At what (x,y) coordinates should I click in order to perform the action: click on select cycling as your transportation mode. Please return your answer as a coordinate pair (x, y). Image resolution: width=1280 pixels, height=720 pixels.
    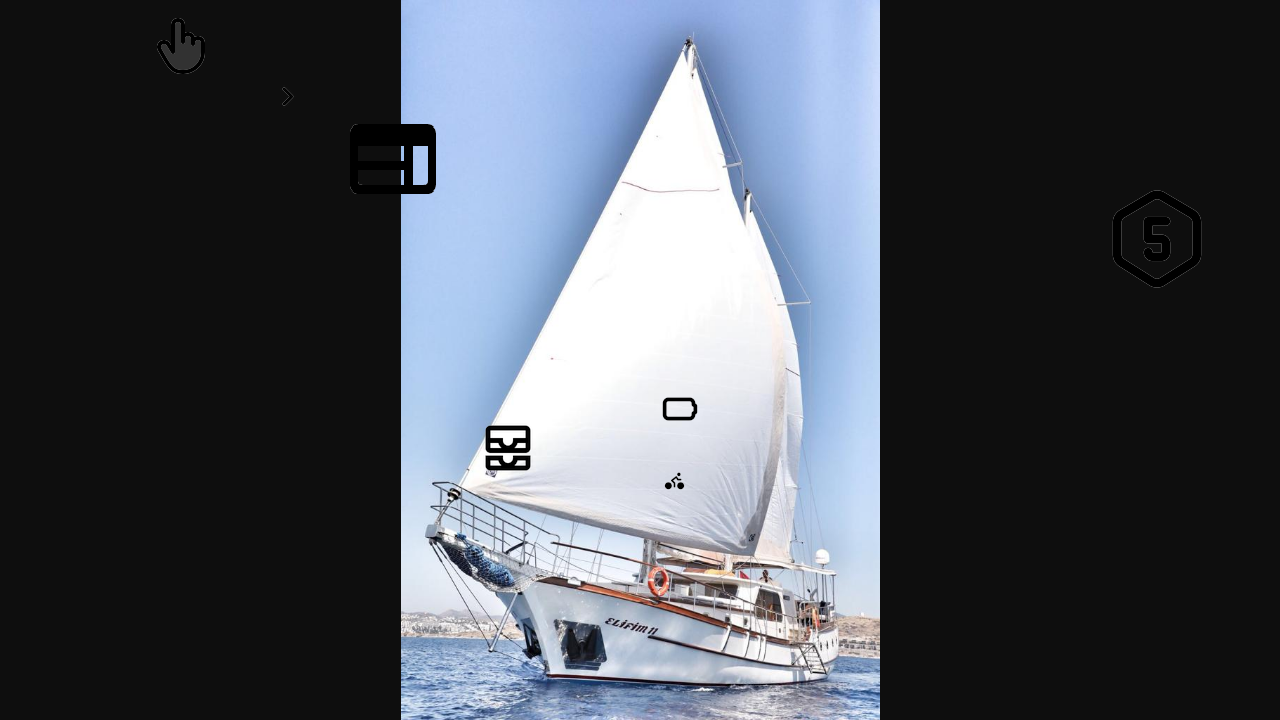
    Looking at the image, I should click on (674, 480).